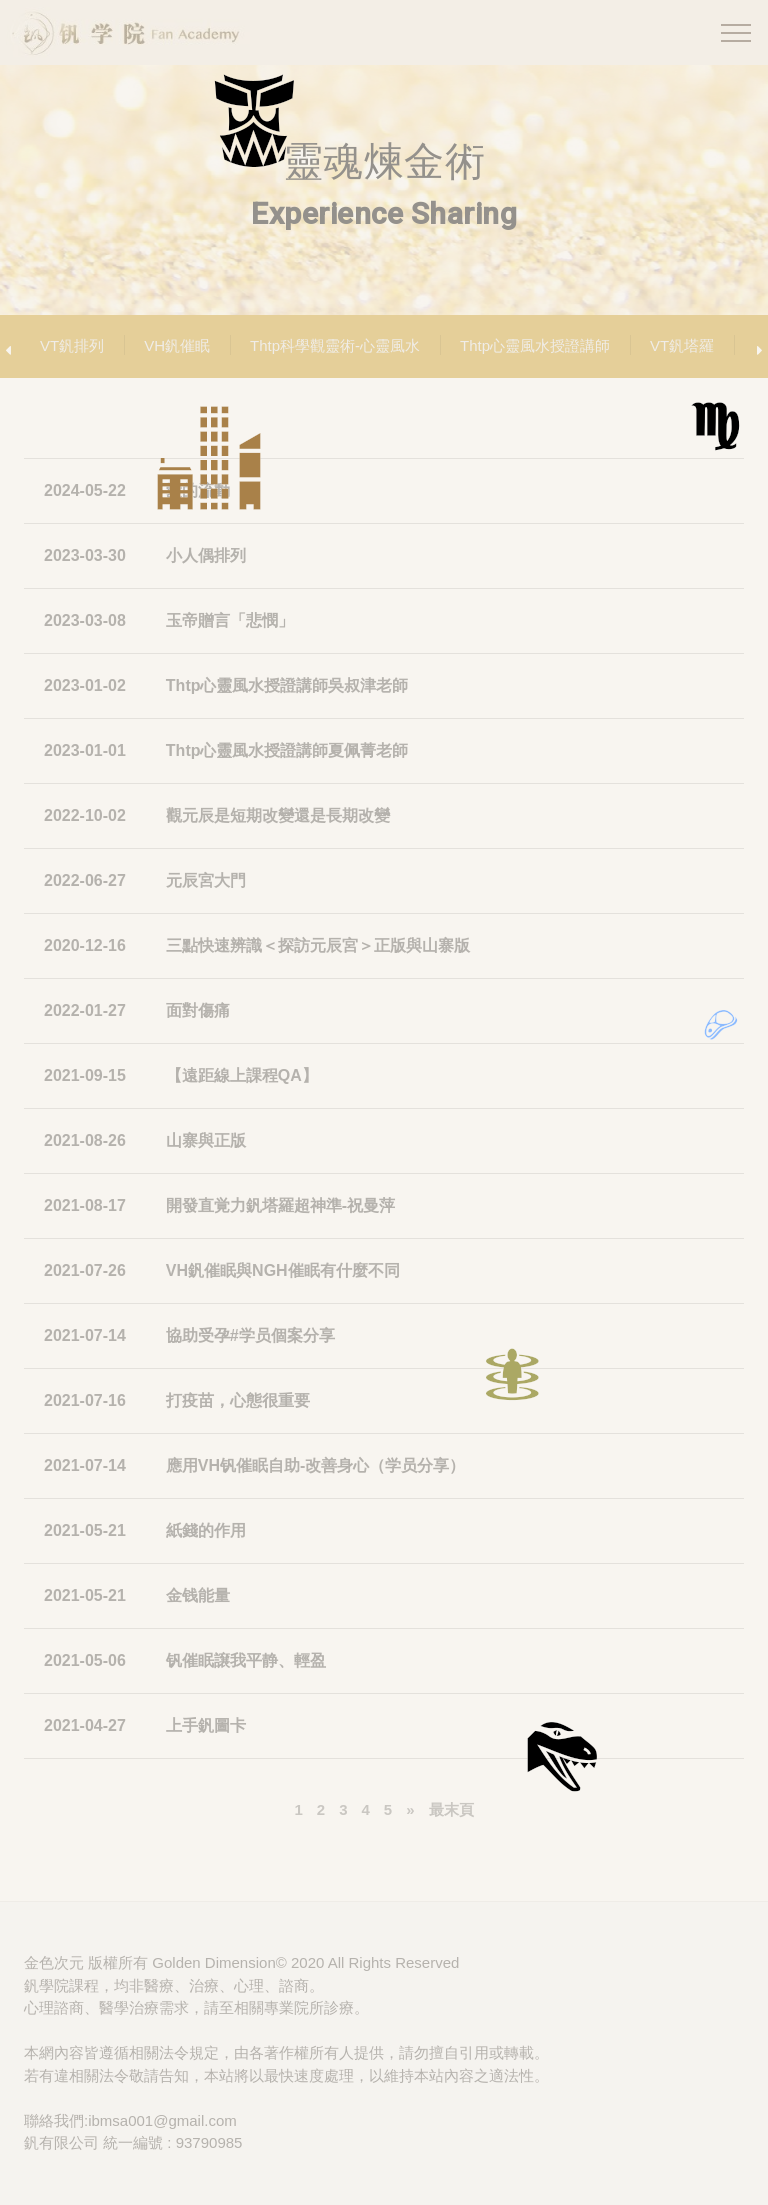 The height and width of the screenshot is (2205, 768). Describe the element at coordinates (209, 458) in the screenshot. I see `view city or urban location` at that location.